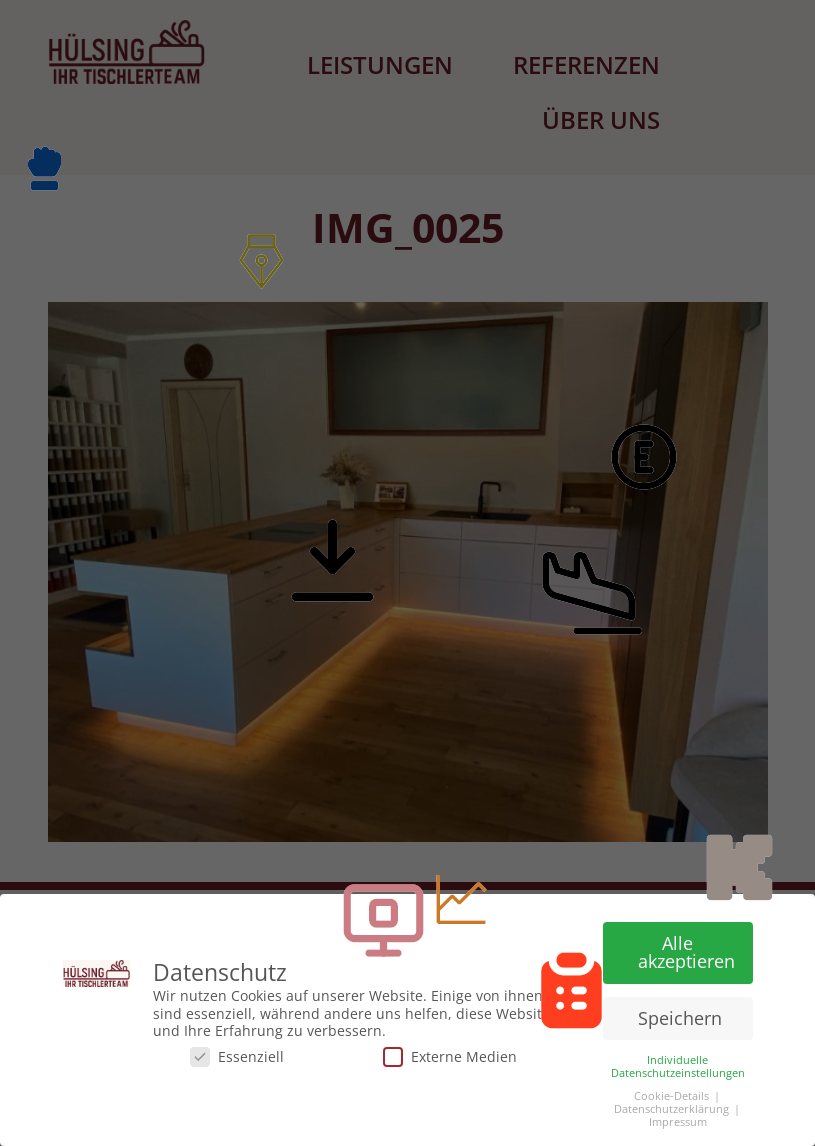  I want to click on view analytics or performance metrics, so click(461, 903).